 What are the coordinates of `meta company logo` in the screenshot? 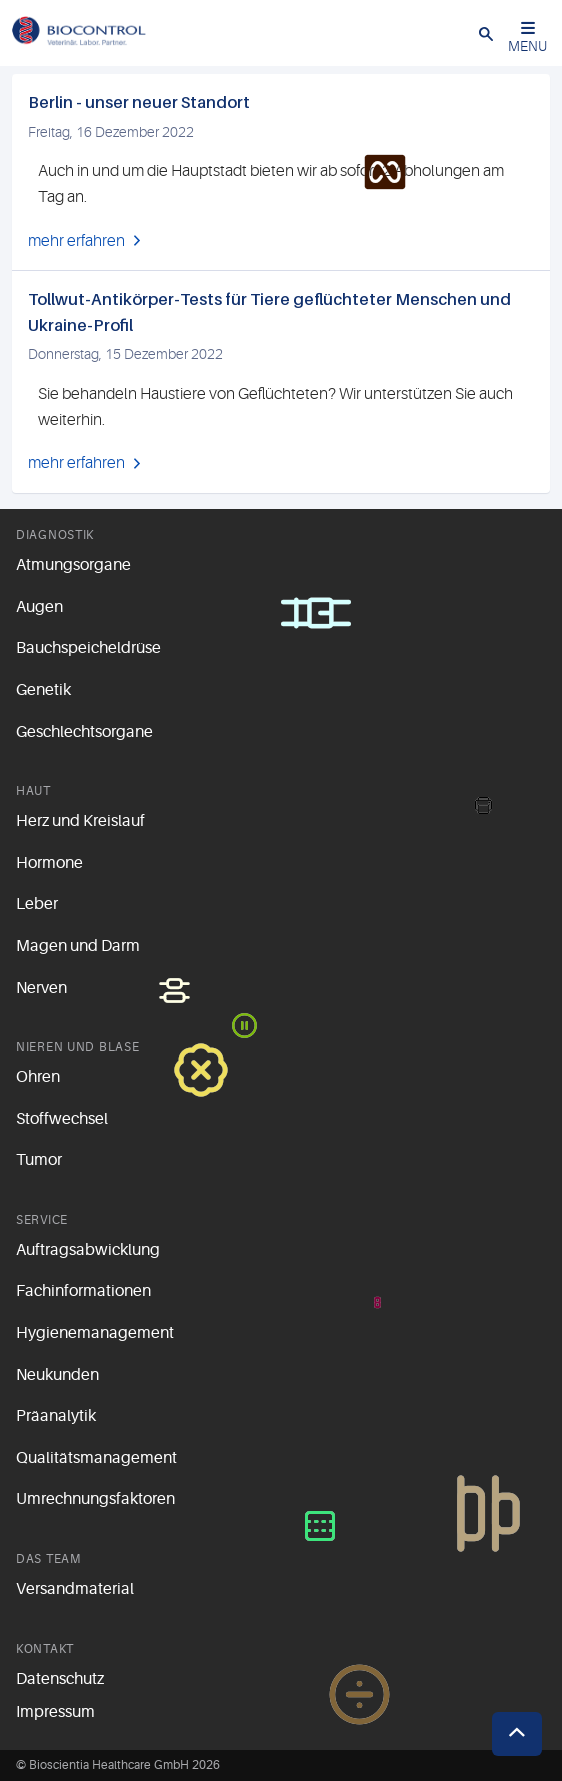 It's located at (385, 172).